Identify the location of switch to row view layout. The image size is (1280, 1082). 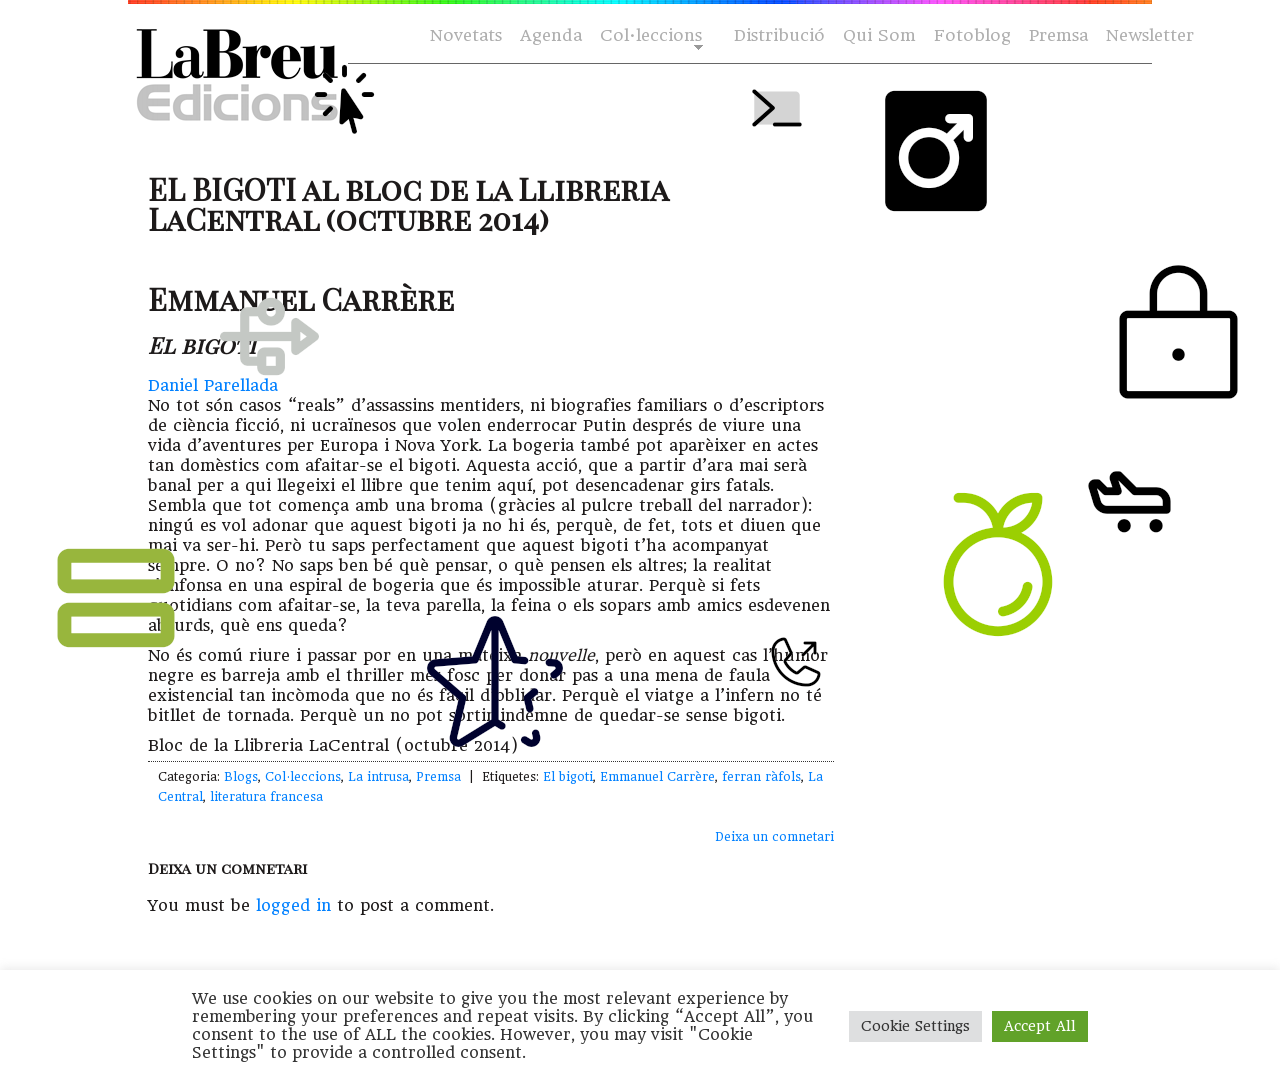
(116, 598).